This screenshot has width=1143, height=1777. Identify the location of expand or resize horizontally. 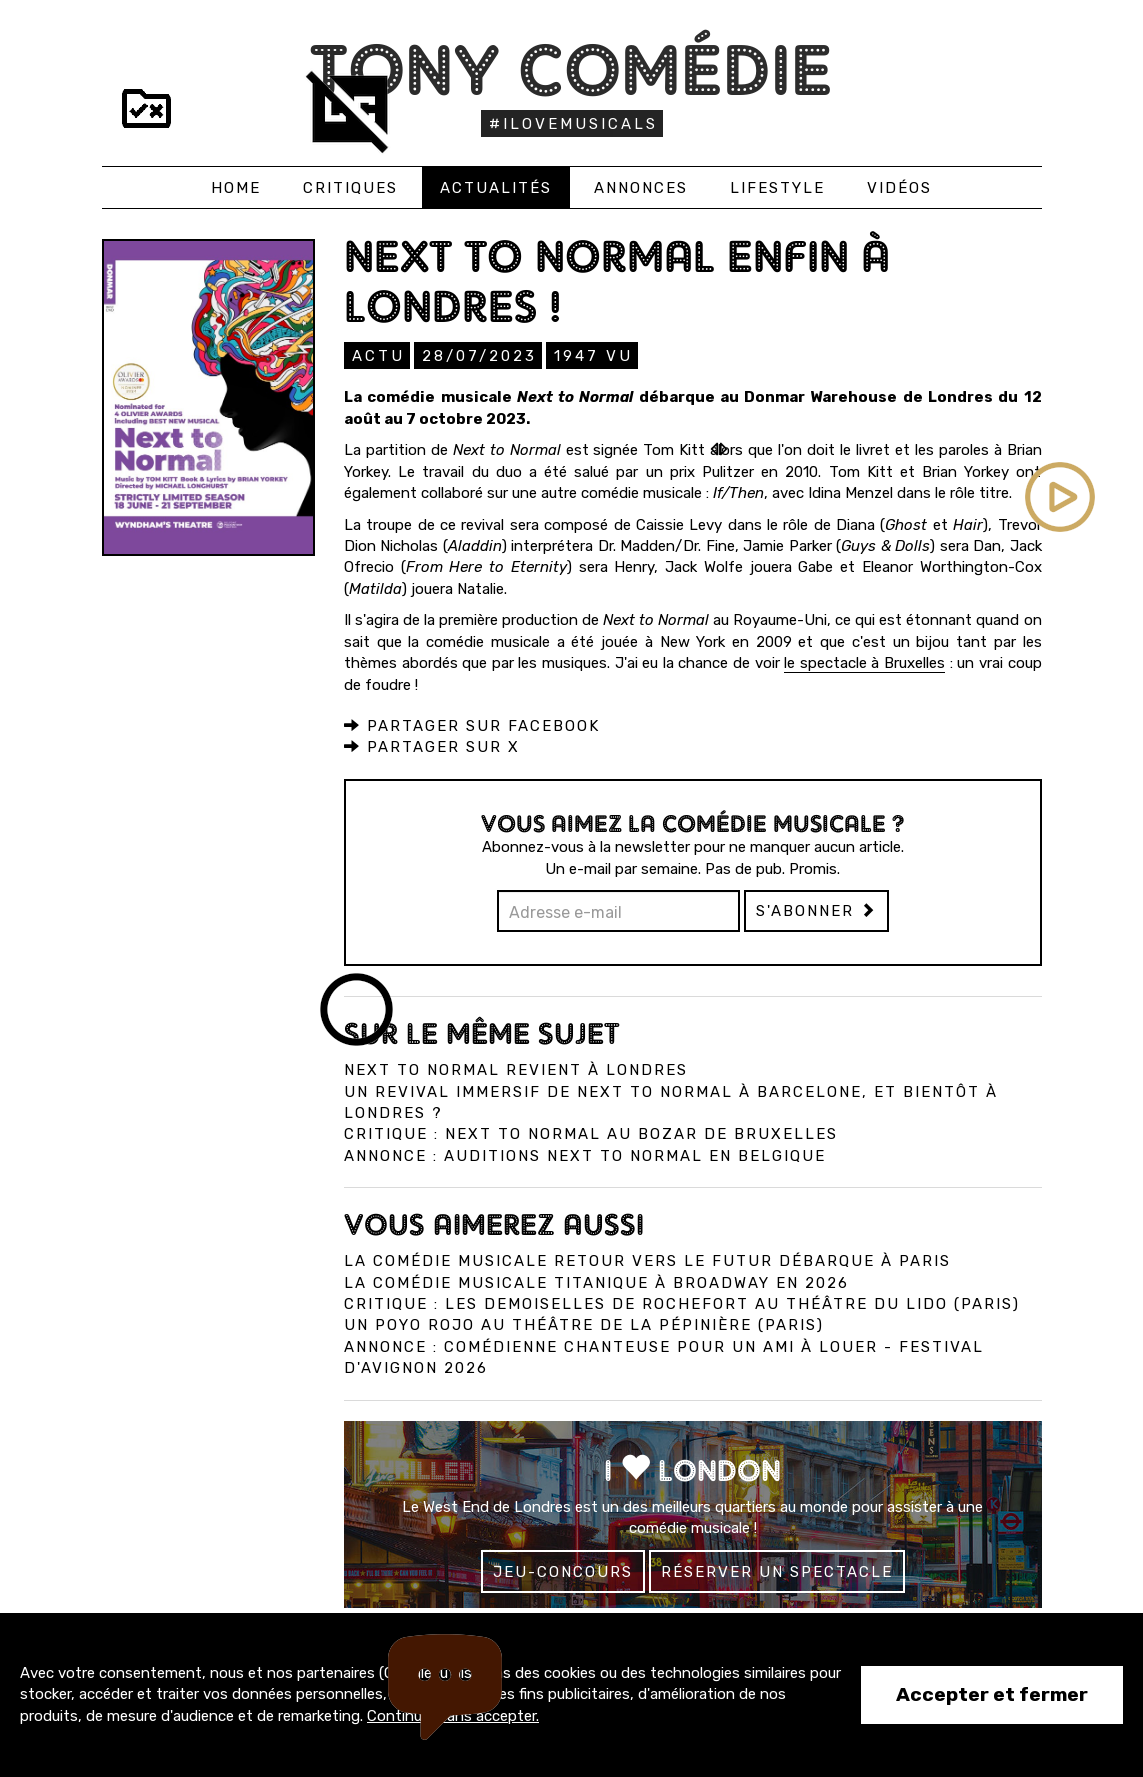
(719, 449).